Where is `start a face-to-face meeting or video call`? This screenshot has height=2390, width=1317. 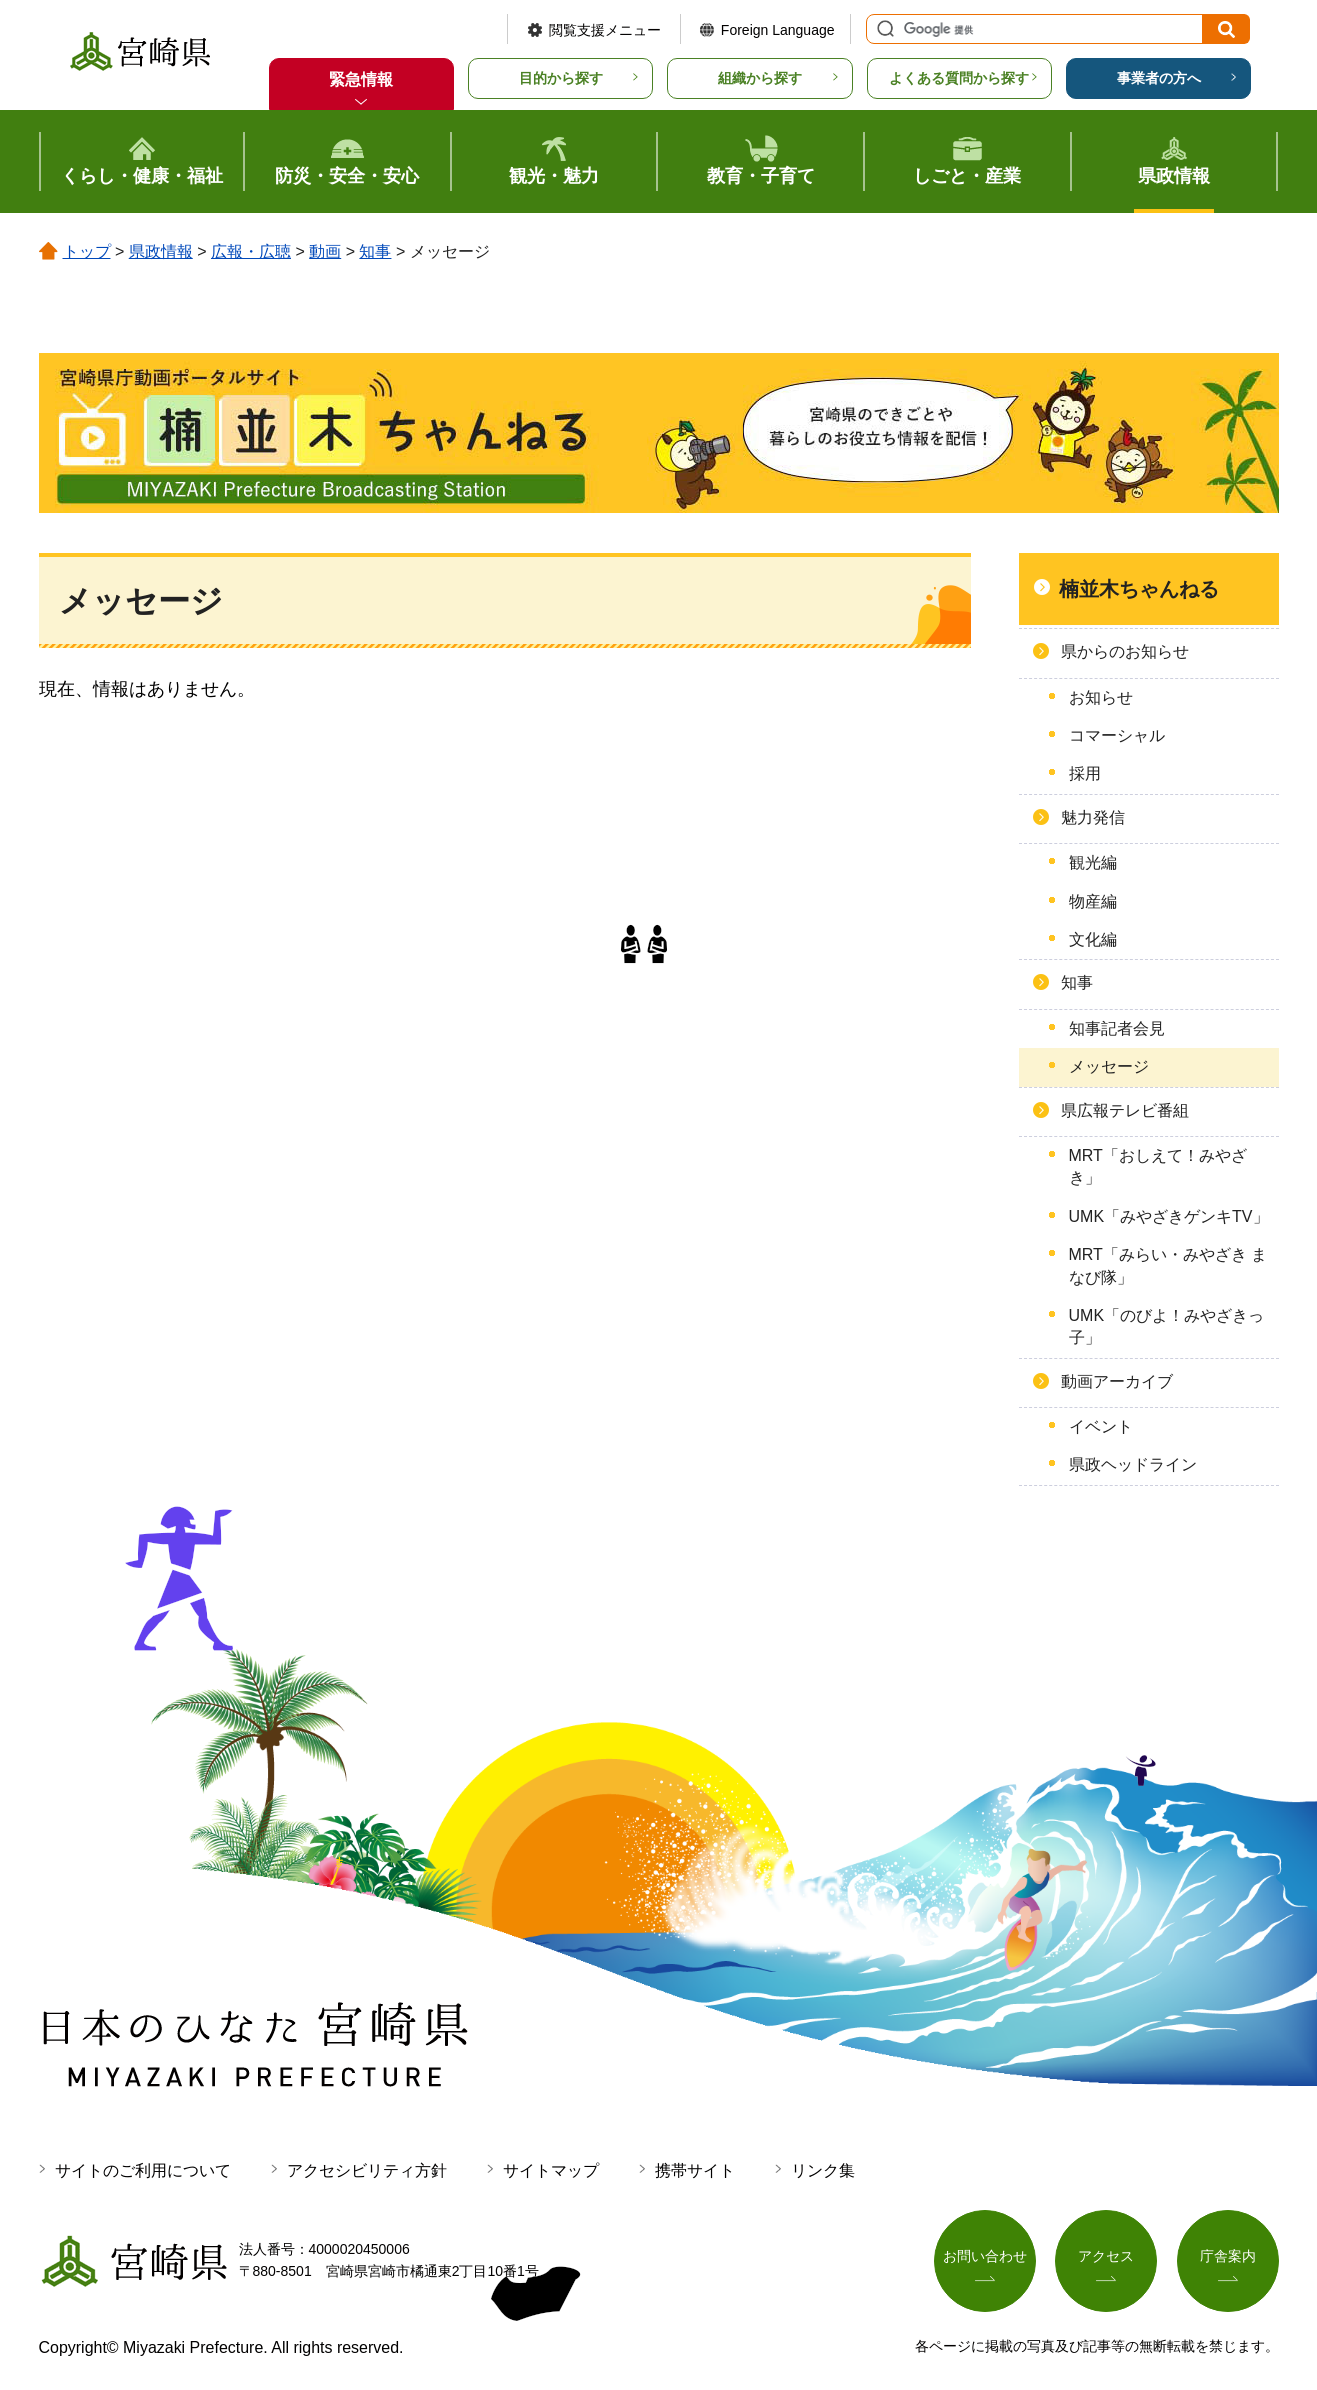
start a face-to-face meeting or video call is located at coordinates (644, 944).